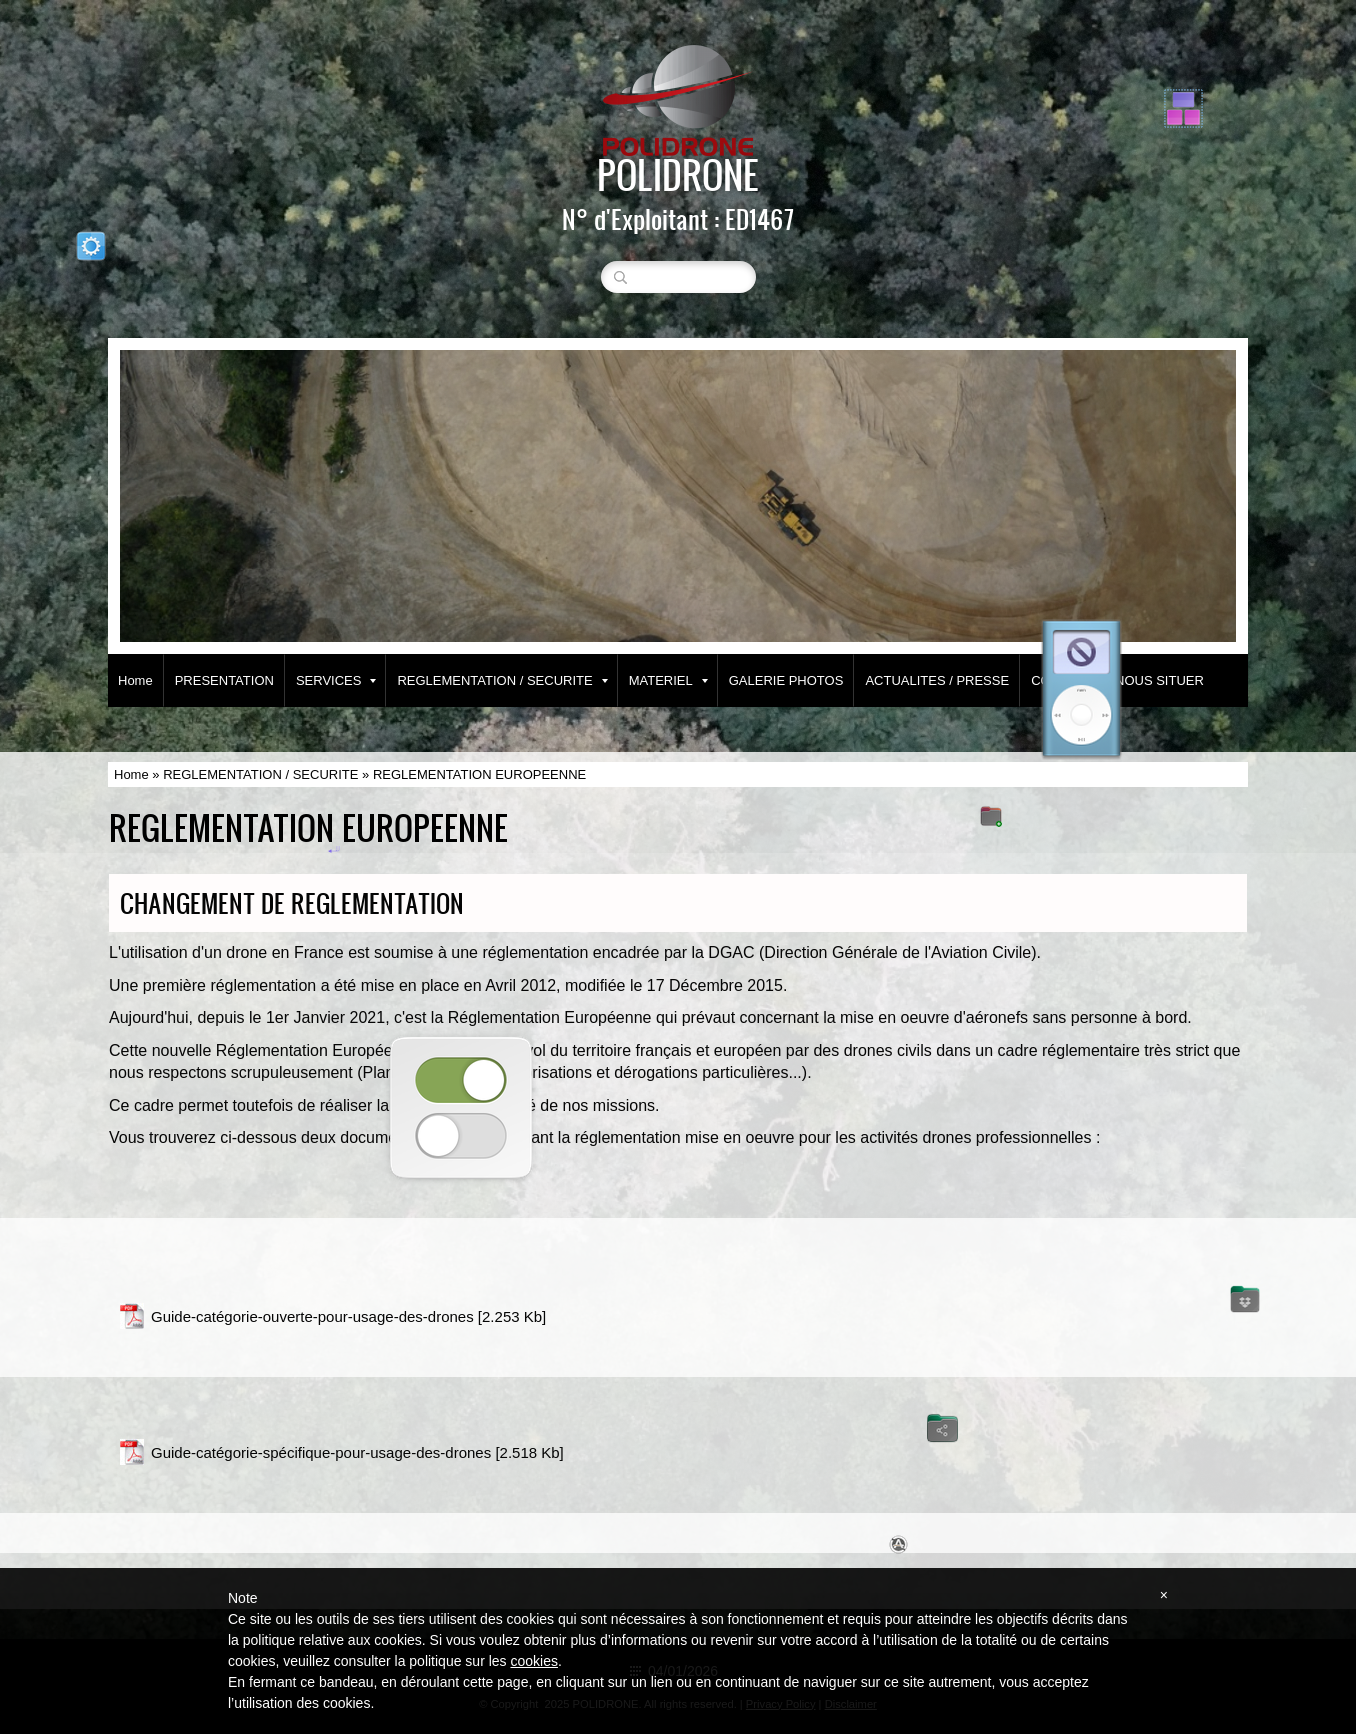 This screenshot has height=1734, width=1356. Describe the element at coordinates (1081, 689) in the screenshot. I see `iPod mini device not connected or unavailable` at that location.